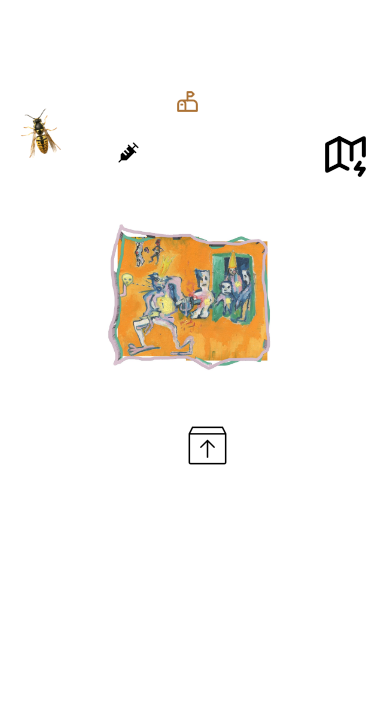  What do you see at coordinates (207, 445) in the screenshot?
I see `upload files to storage` at bounding box center [207, 445].